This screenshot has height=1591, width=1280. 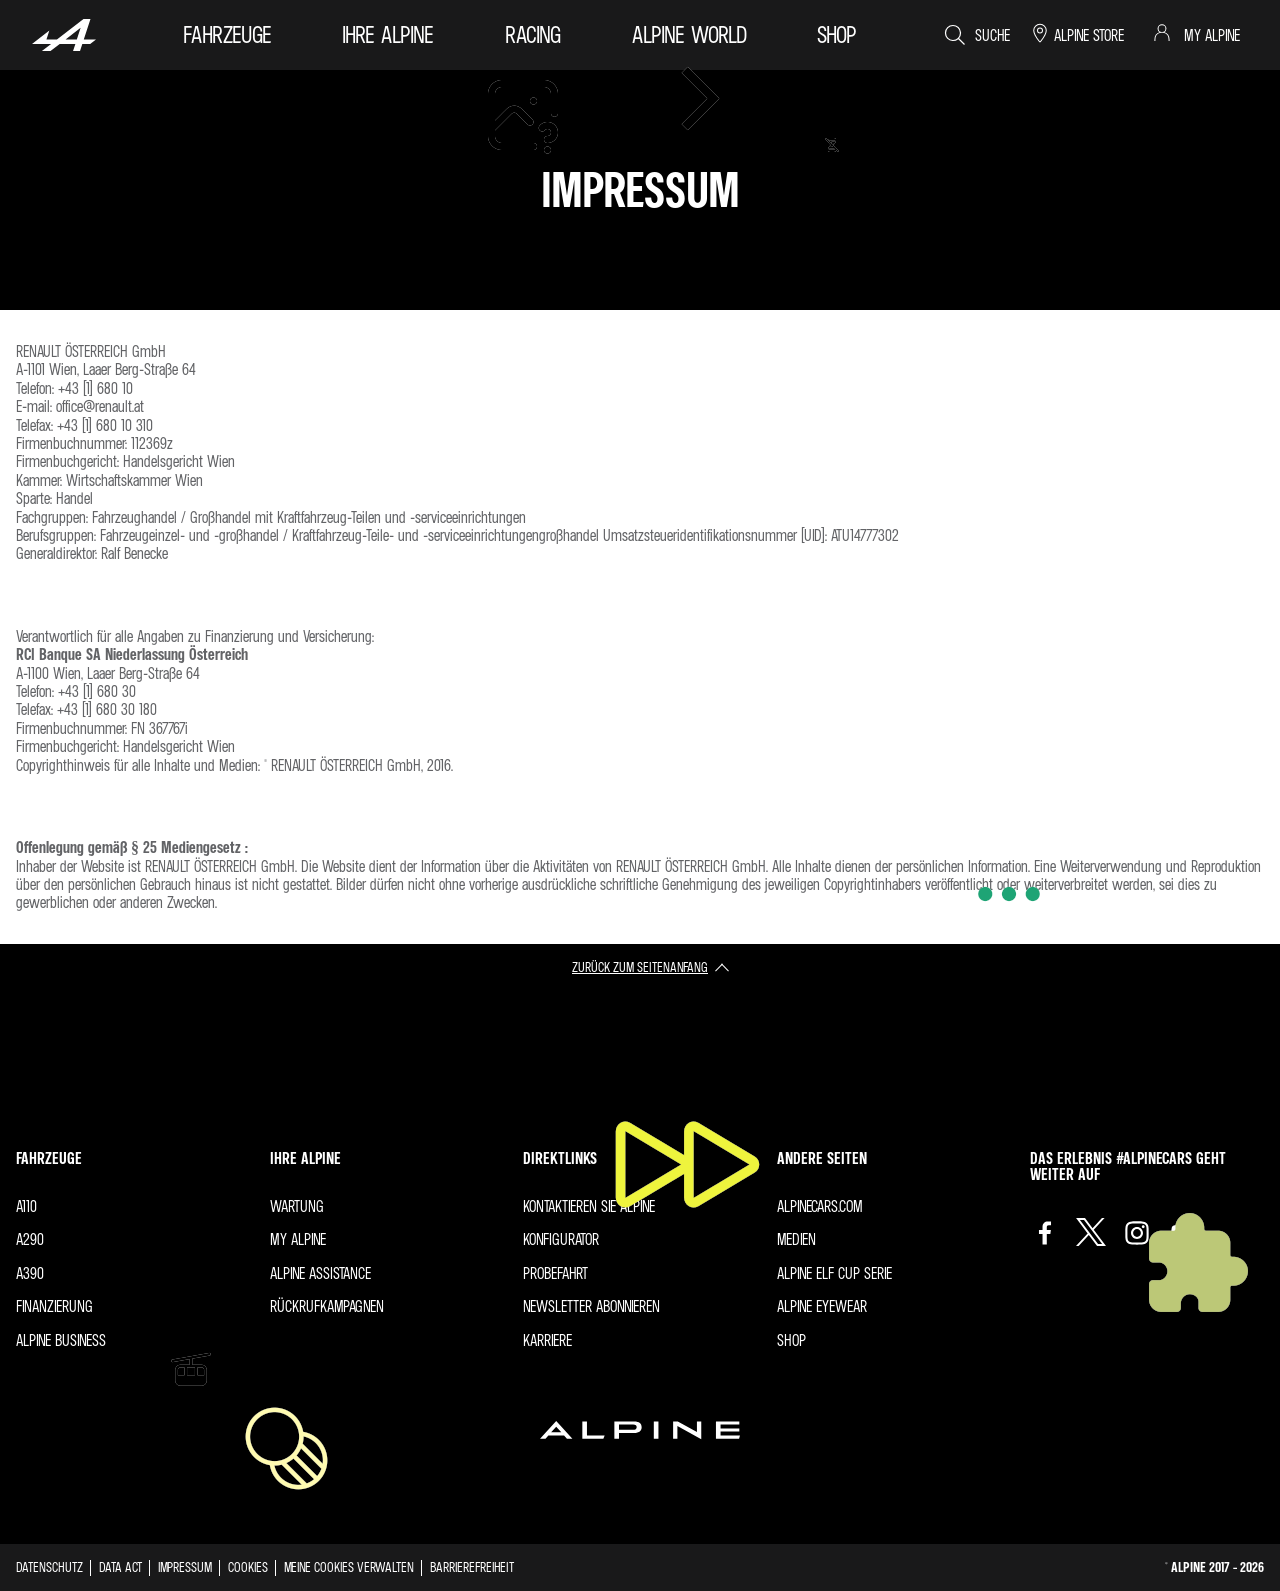 What do you see at coordinates (286, 1448) in the screenshot?
I see `subtract or remove a shape from selection` at bounding box center [286, 1448].